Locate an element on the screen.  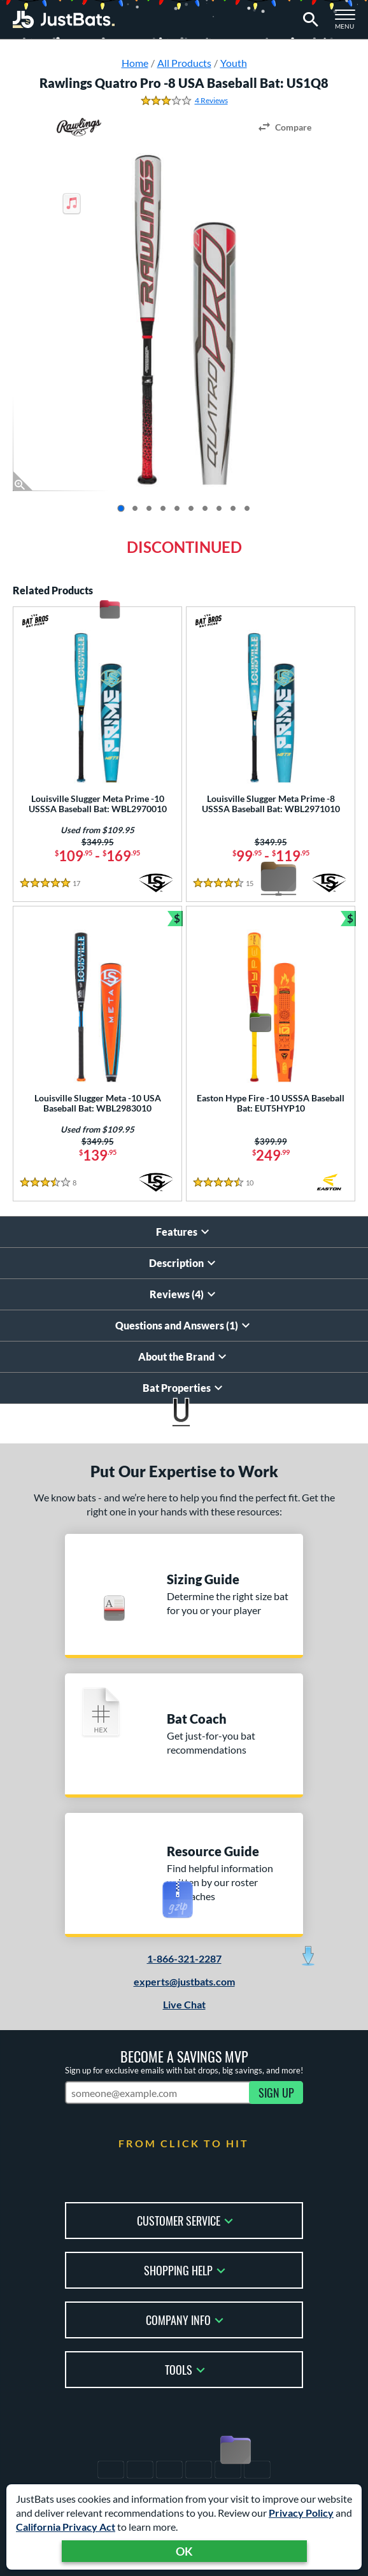
open folder to view contents is located at coordinates (260, 1022).